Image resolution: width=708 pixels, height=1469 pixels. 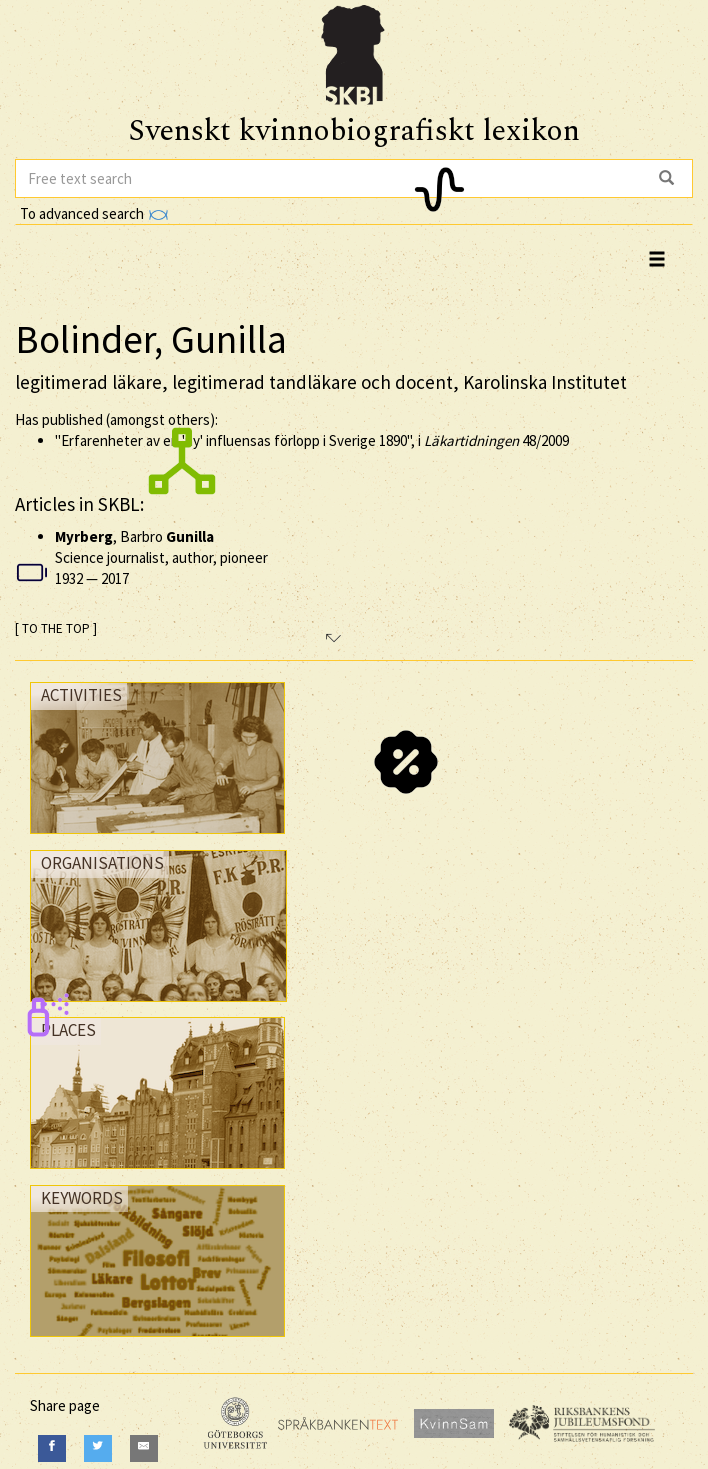 What do you see at coordinates (439, 189) in the screenshot?
I see `adjust audio or sound wave settings` at bounding box center [439, 189].